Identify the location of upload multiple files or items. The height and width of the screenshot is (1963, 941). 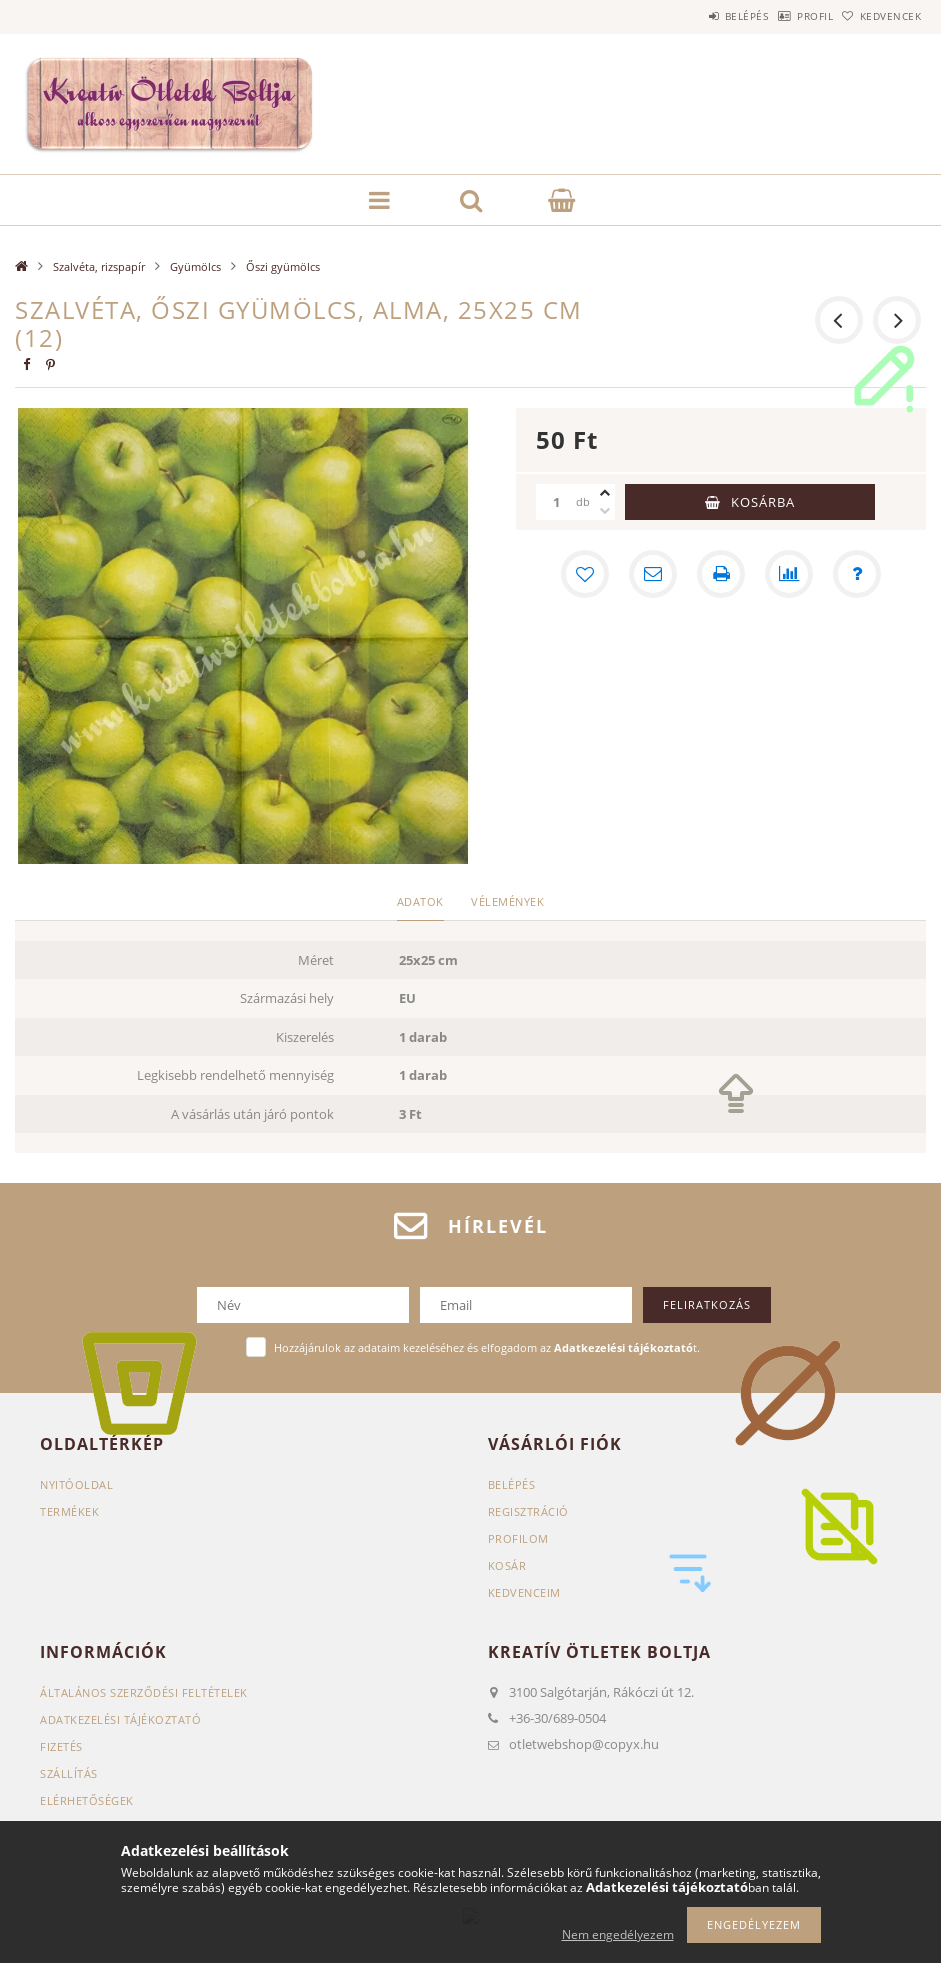
(736, 1093).